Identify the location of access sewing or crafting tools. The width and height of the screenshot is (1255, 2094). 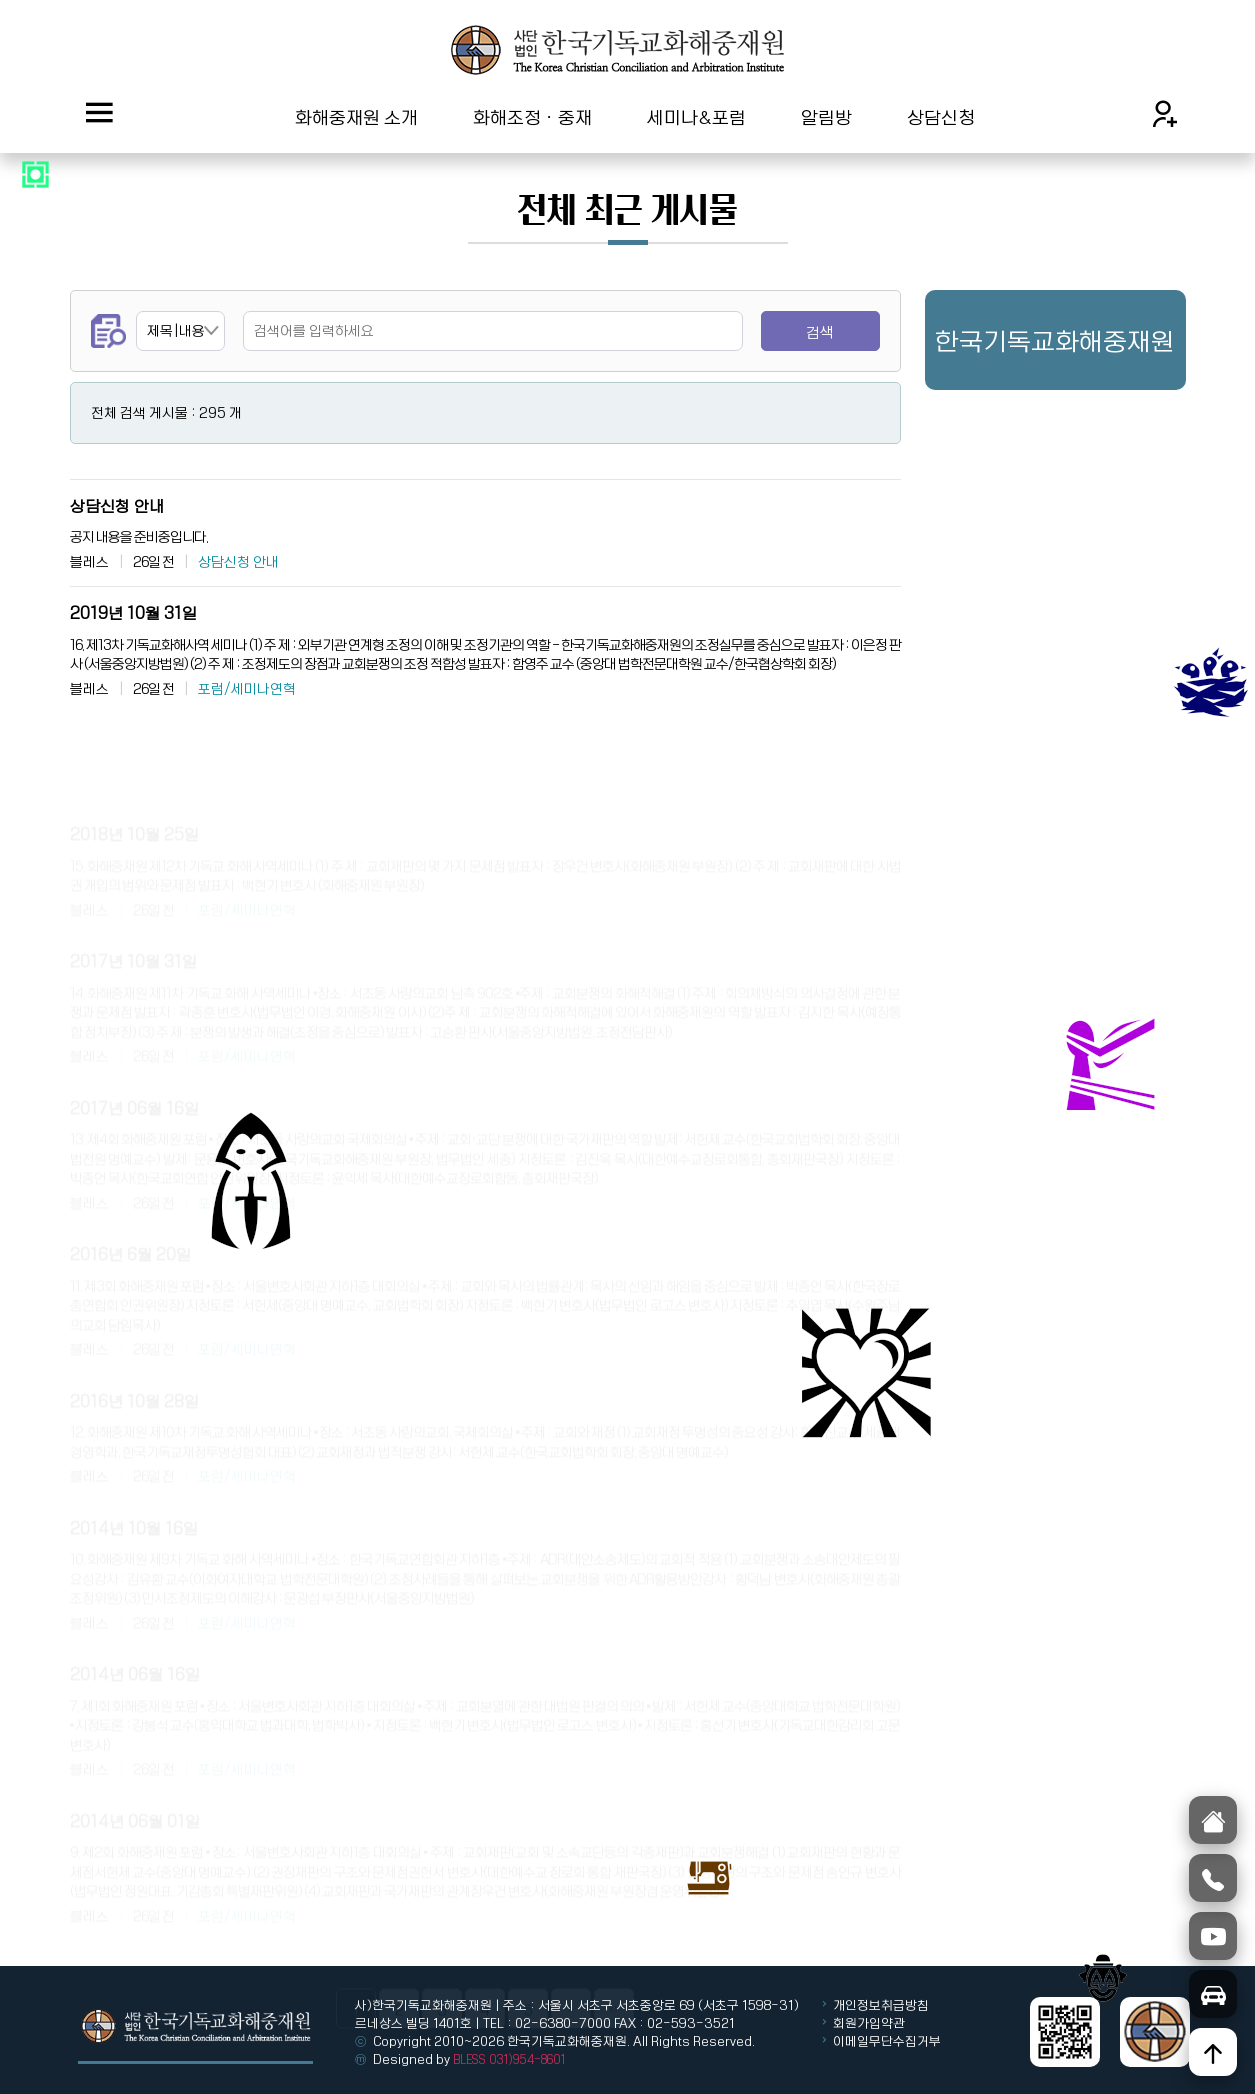
(709, 1874).